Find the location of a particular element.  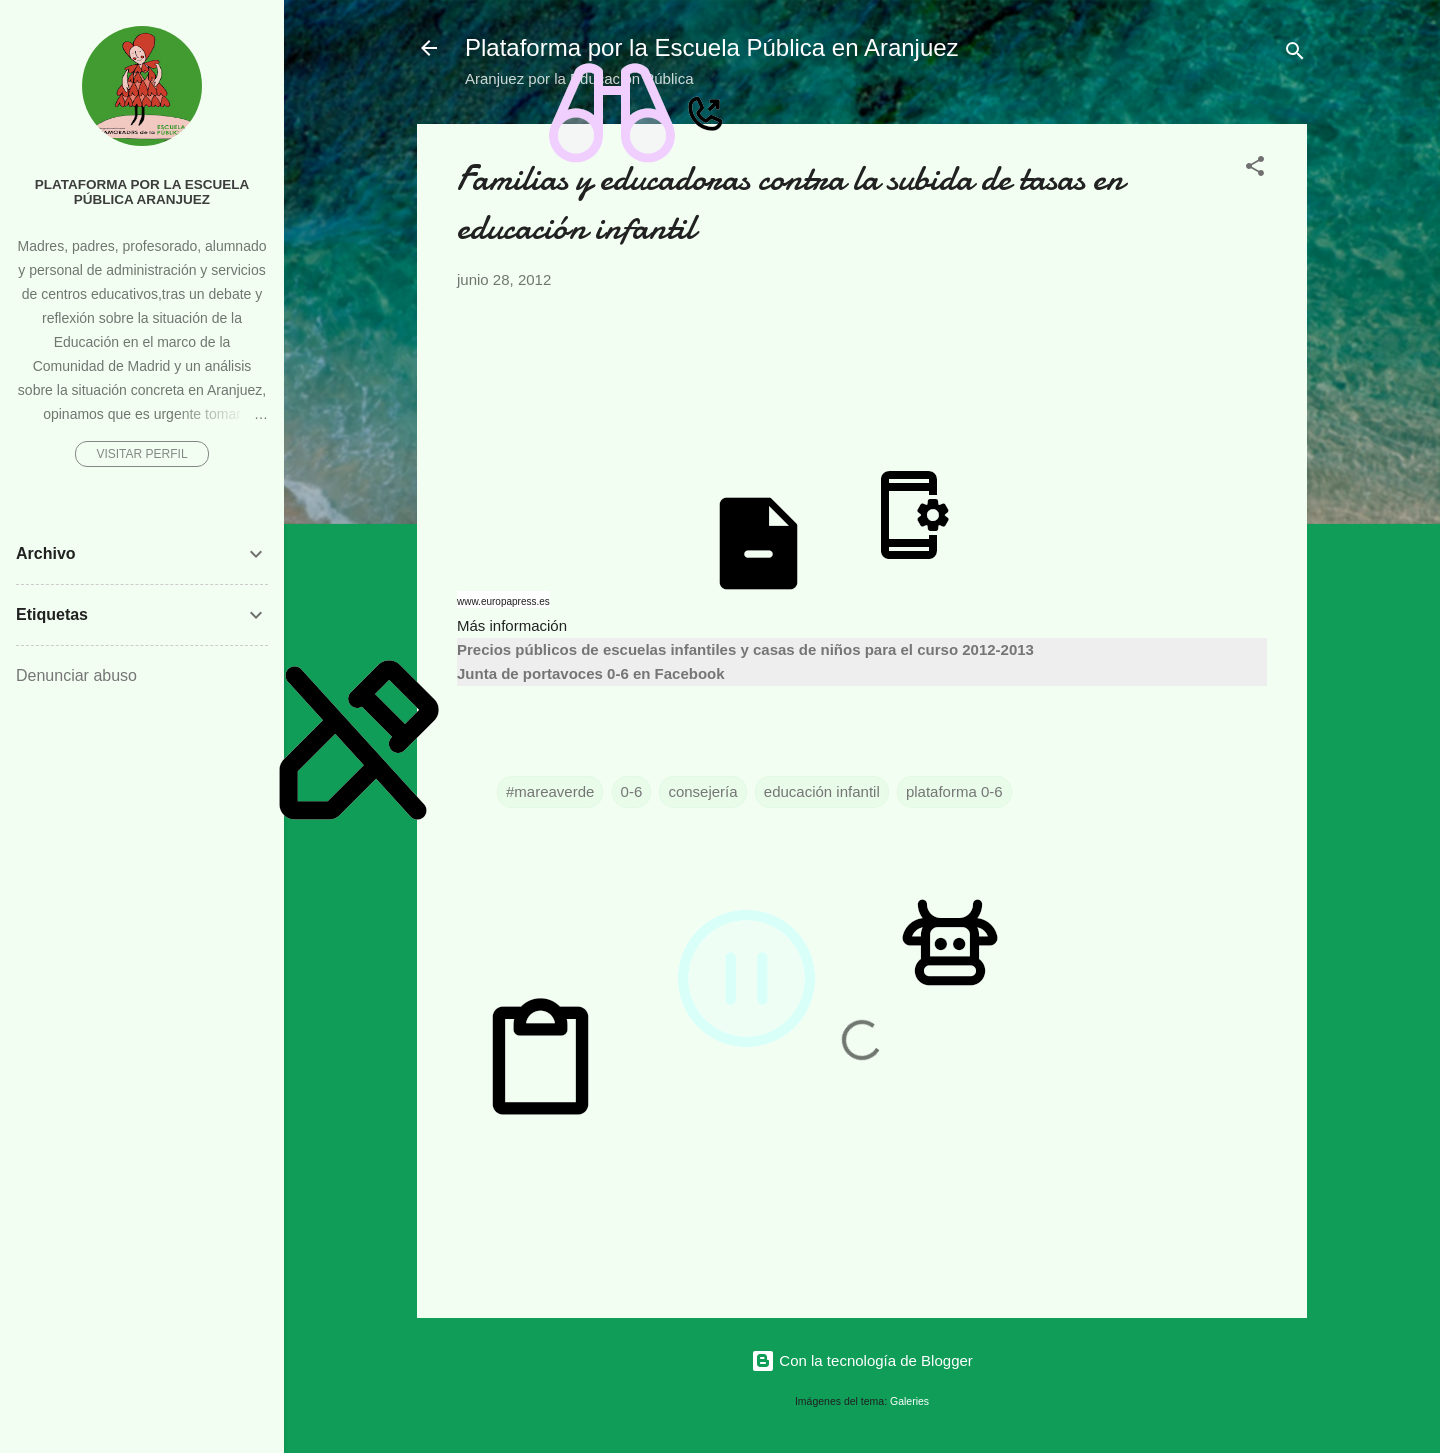

remove content from a file is located at coordinates (758, 543).